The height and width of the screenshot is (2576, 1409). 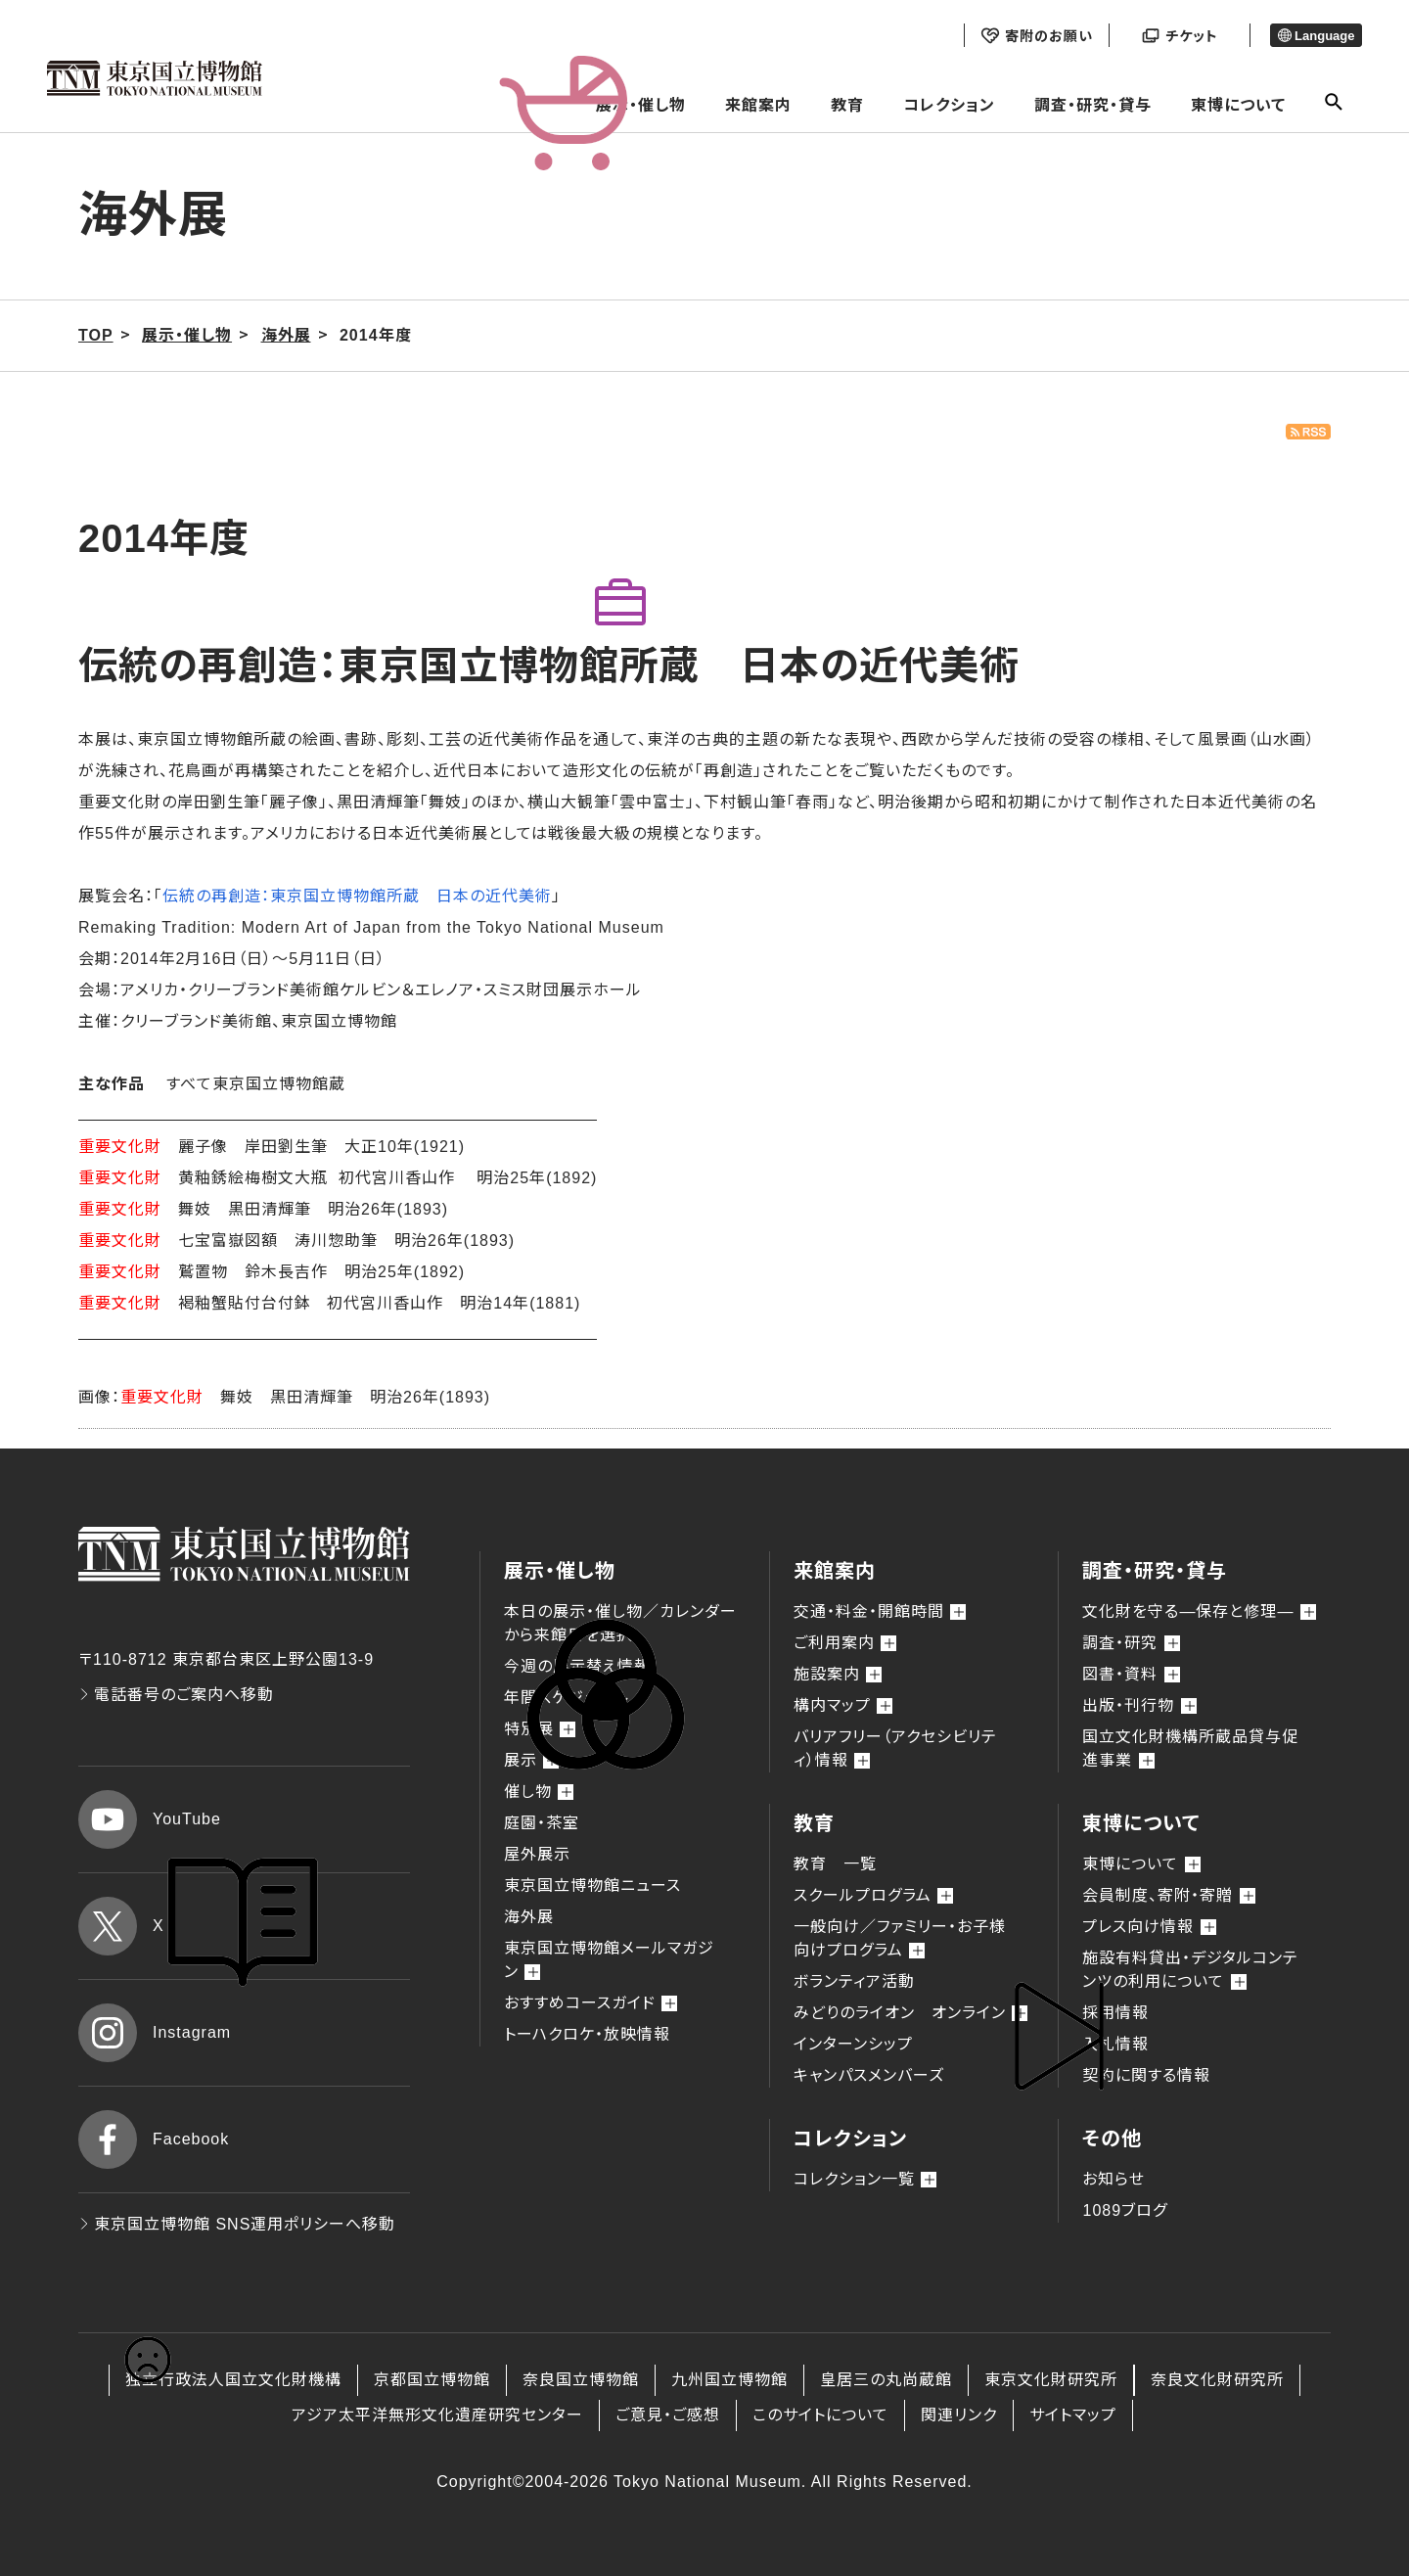 I want to click on shows overlapping or intersecting data sets, so click(x=606, y=1697).